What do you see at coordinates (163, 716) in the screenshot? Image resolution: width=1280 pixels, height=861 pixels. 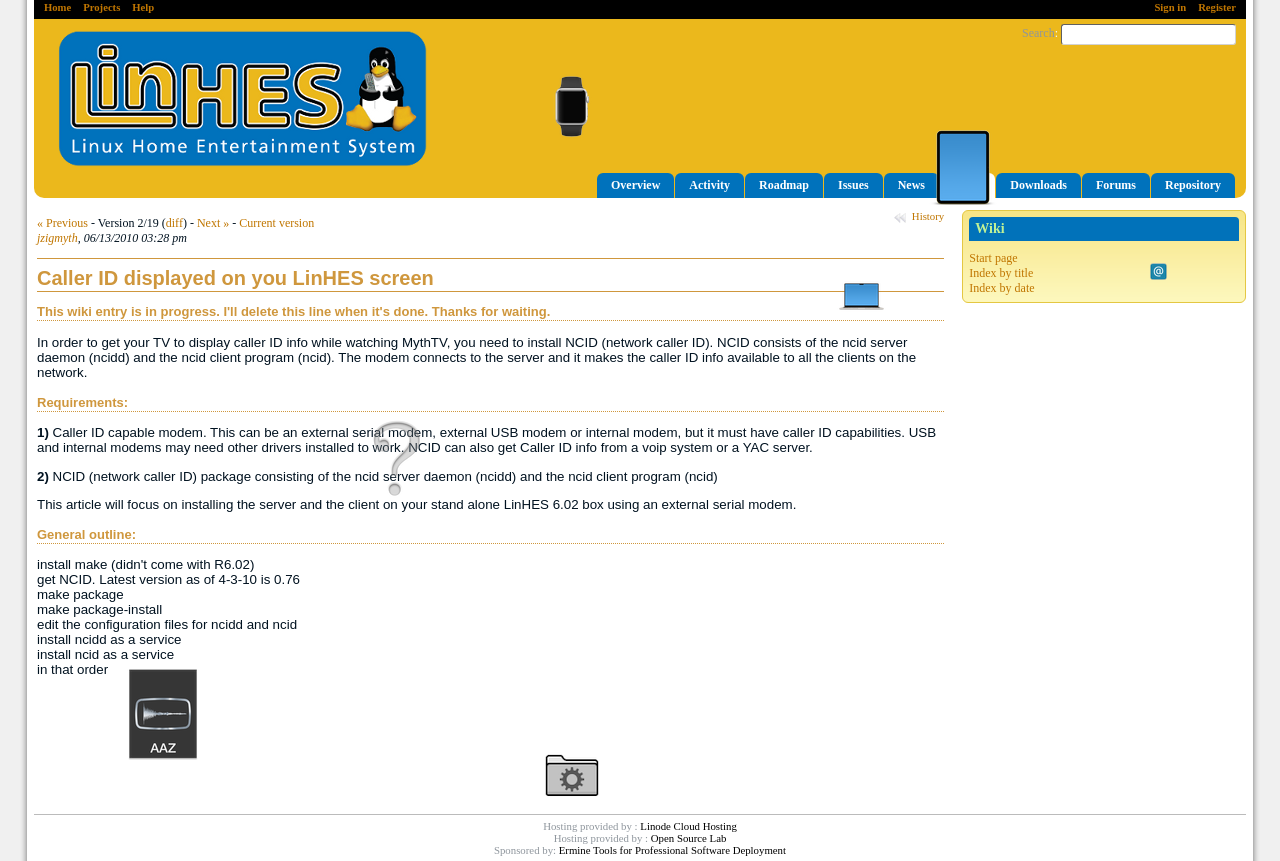 I see `audio analyzer or metering tool in GarageBand` at bounding box center [163, 716].